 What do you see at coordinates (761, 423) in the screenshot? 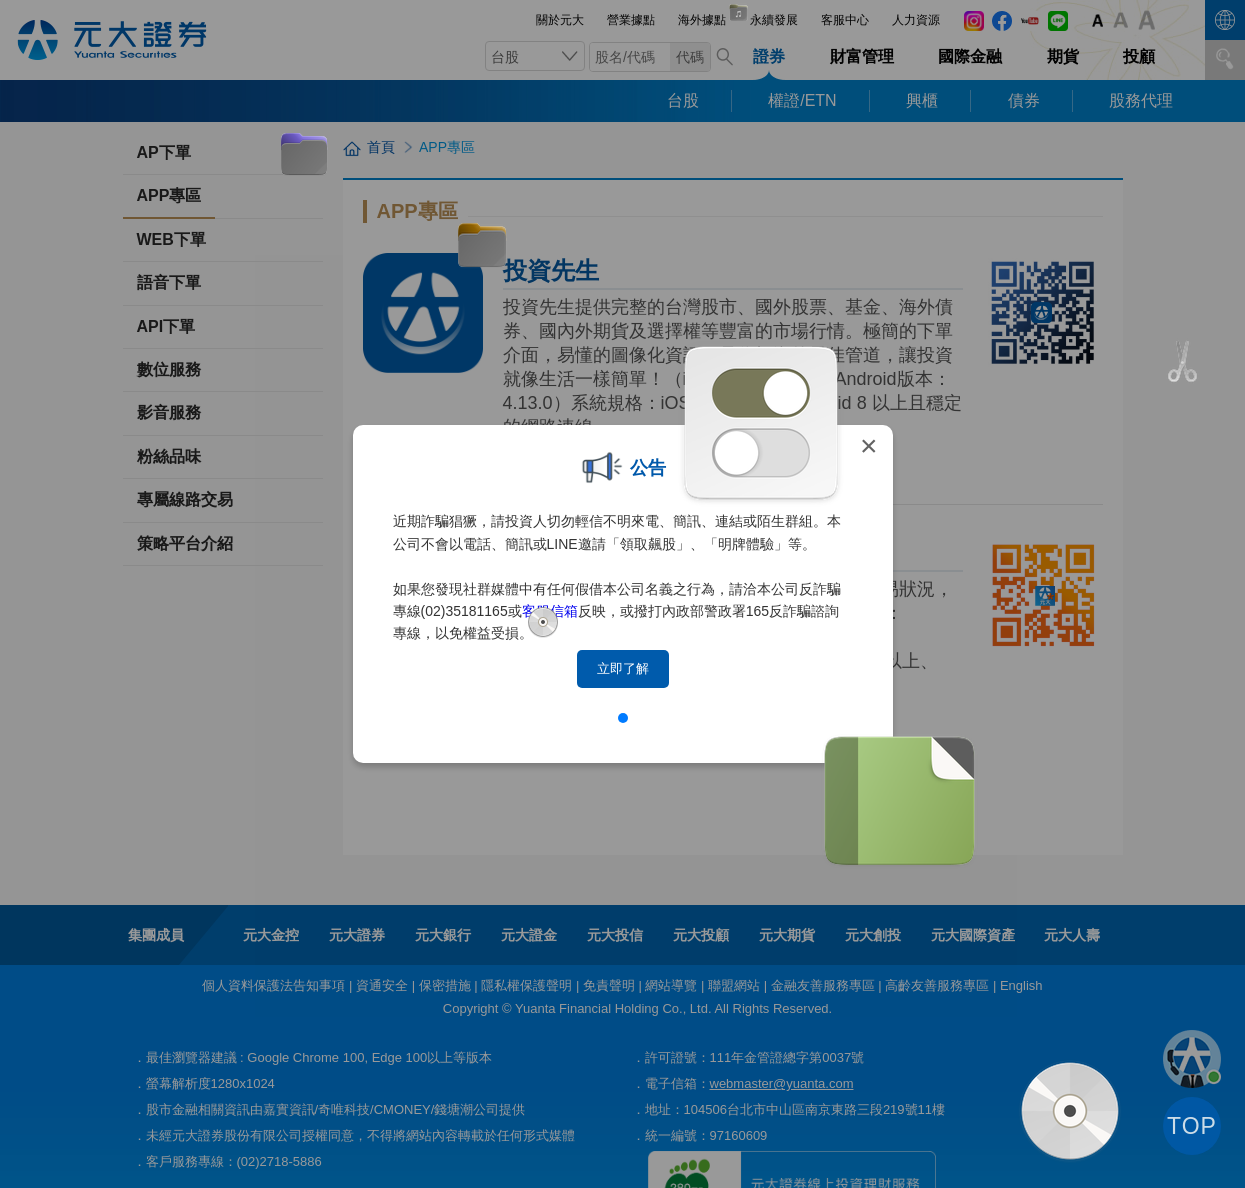
I see `open system settings or preferences` at bounding box center [761, 423].